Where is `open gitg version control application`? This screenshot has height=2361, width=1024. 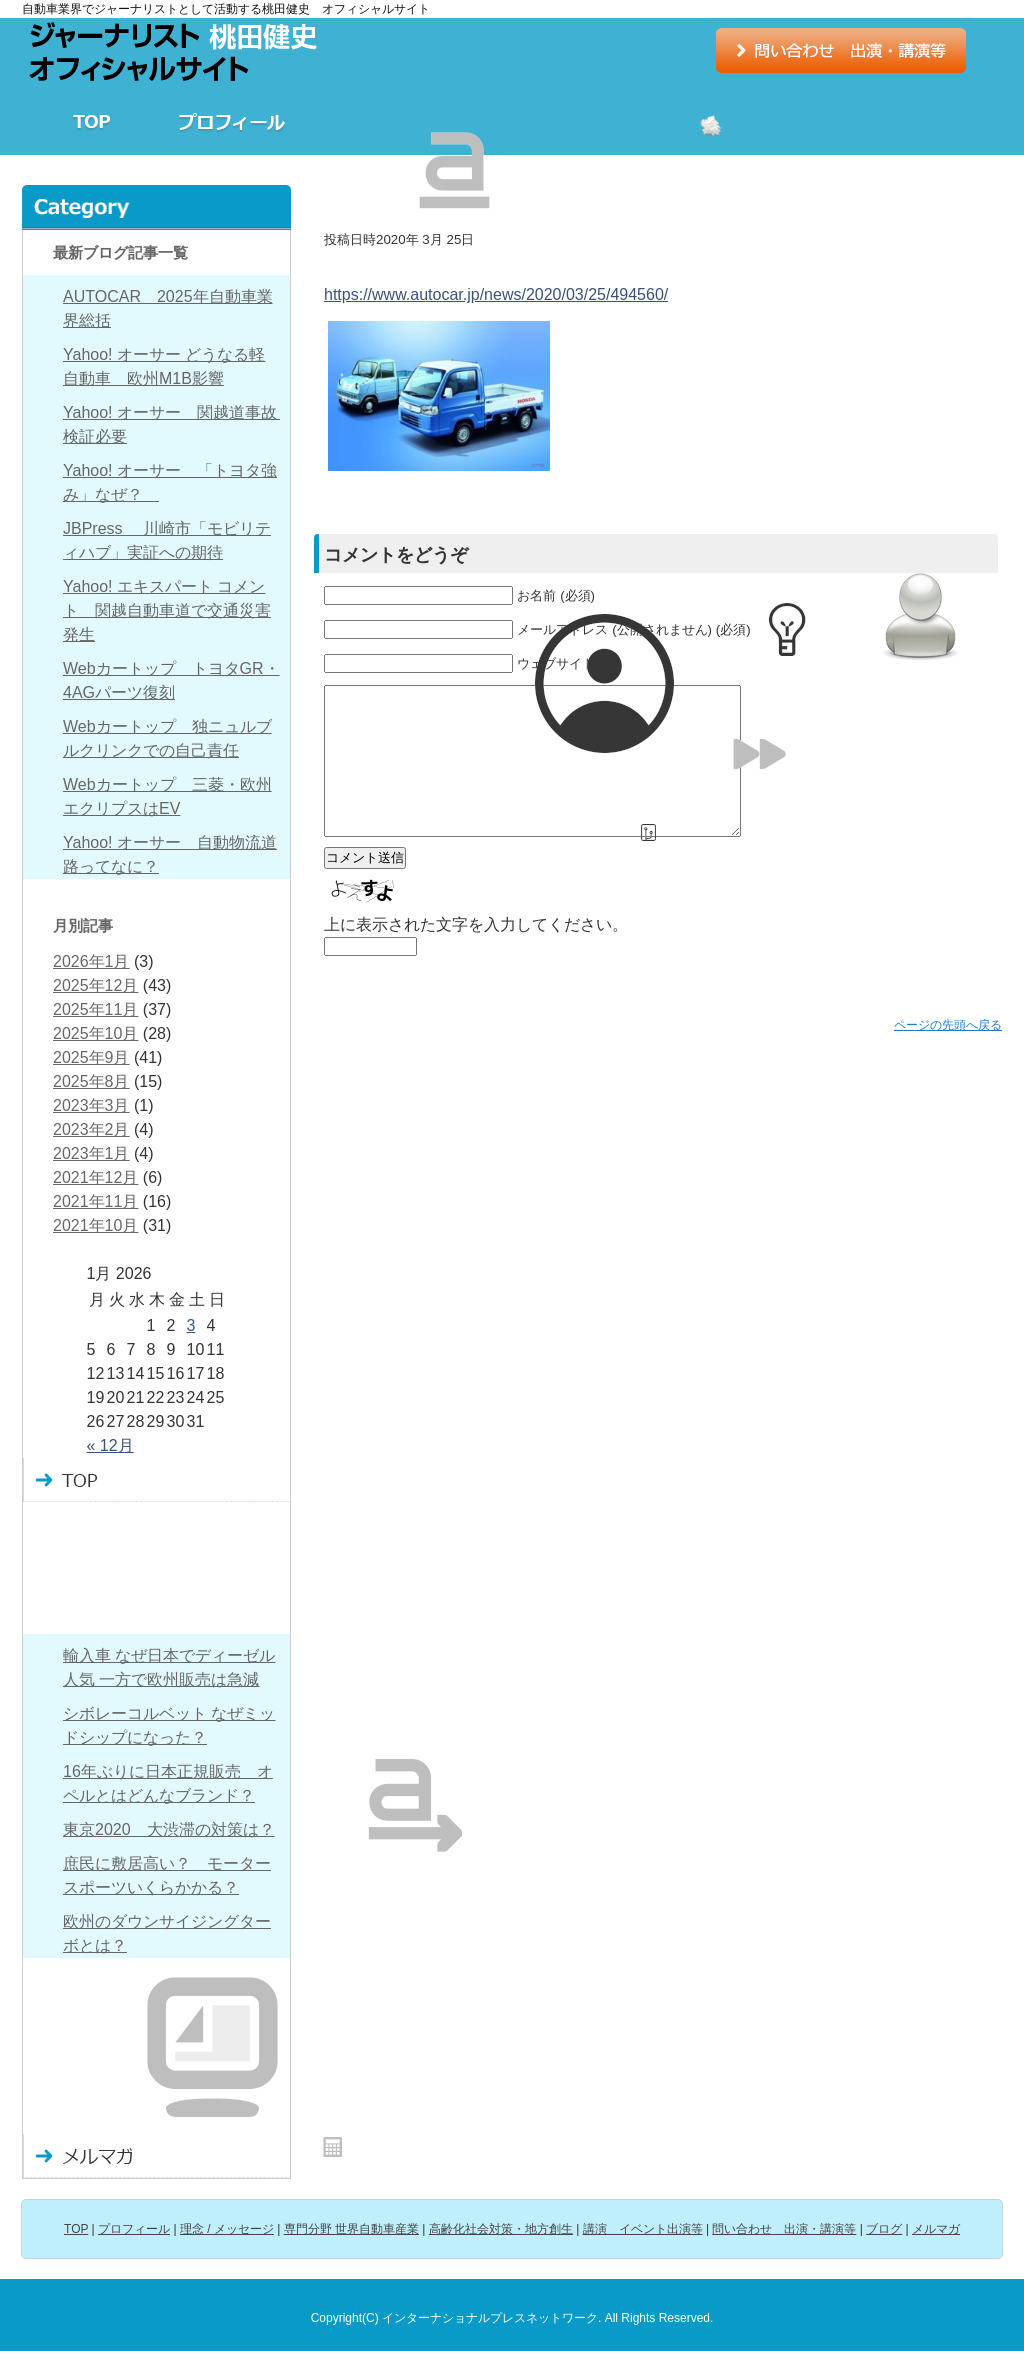
open gitg version control application is located at coordinates (648, 832).